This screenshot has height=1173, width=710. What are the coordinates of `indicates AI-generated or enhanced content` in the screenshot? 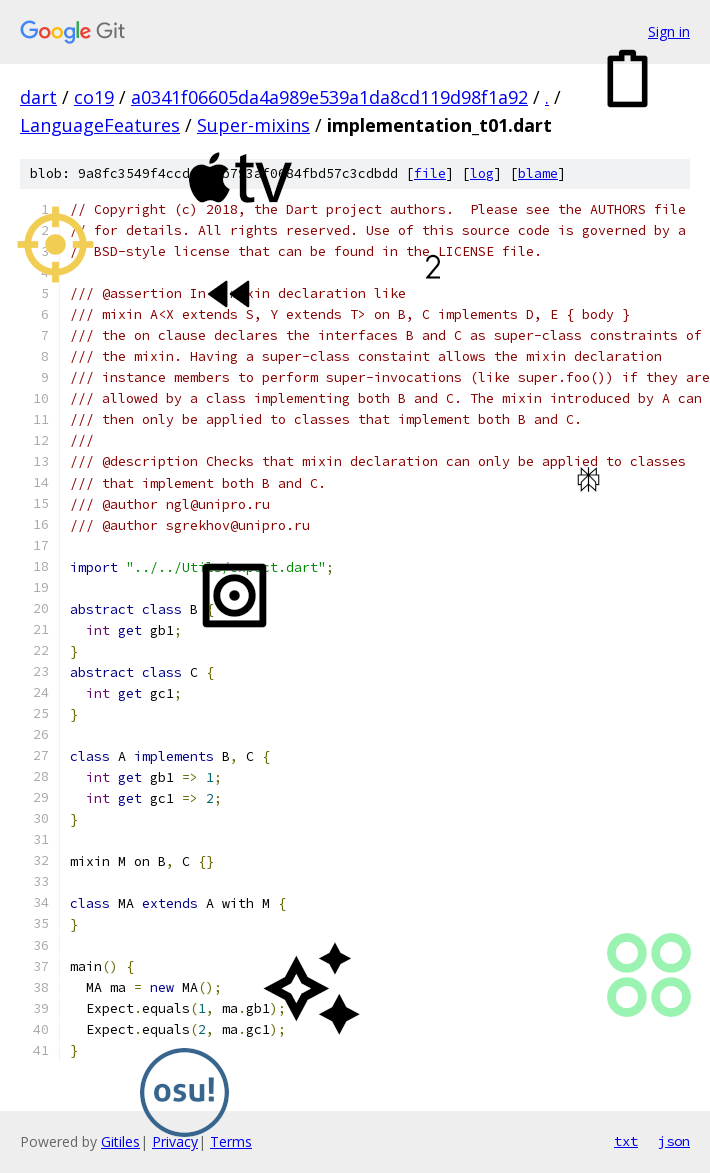 It's located at (313, 988).